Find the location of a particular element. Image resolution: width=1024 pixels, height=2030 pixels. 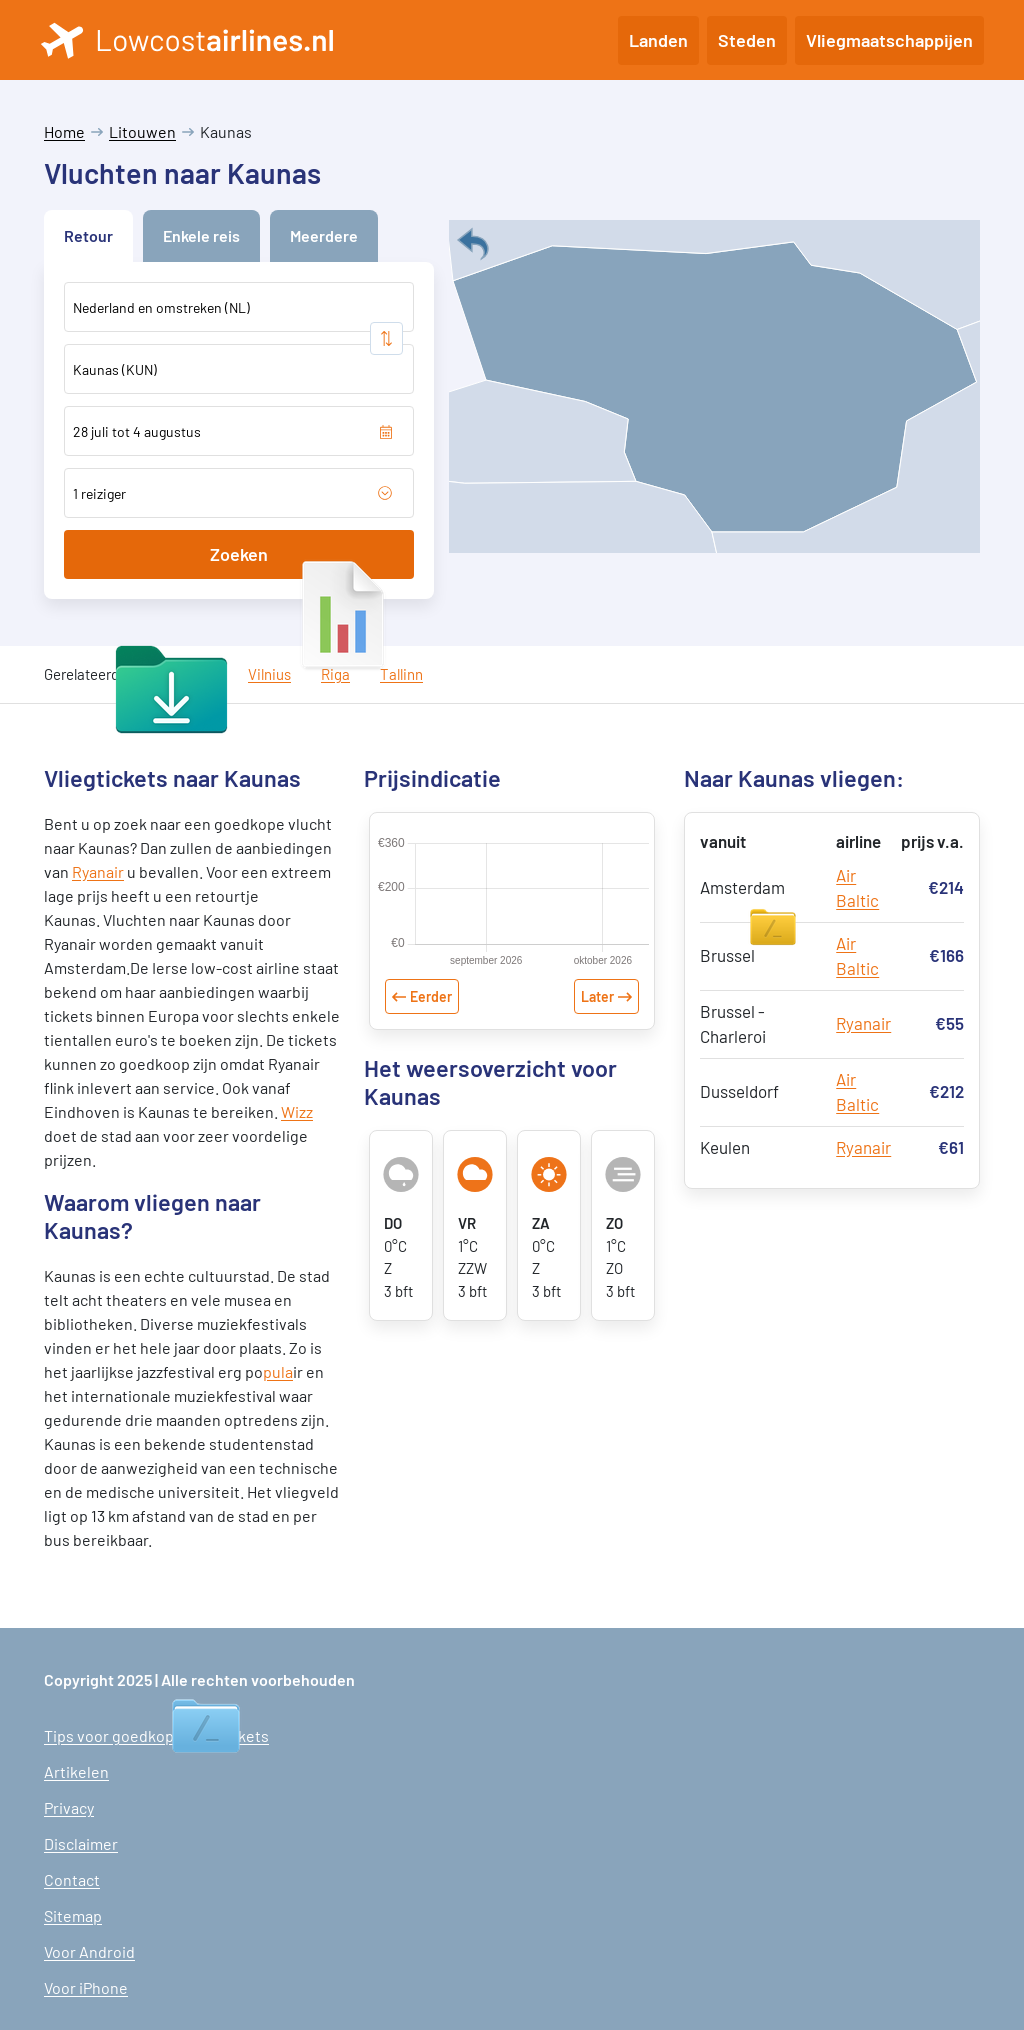

access the root directory is located at coordinates (206, 1726).